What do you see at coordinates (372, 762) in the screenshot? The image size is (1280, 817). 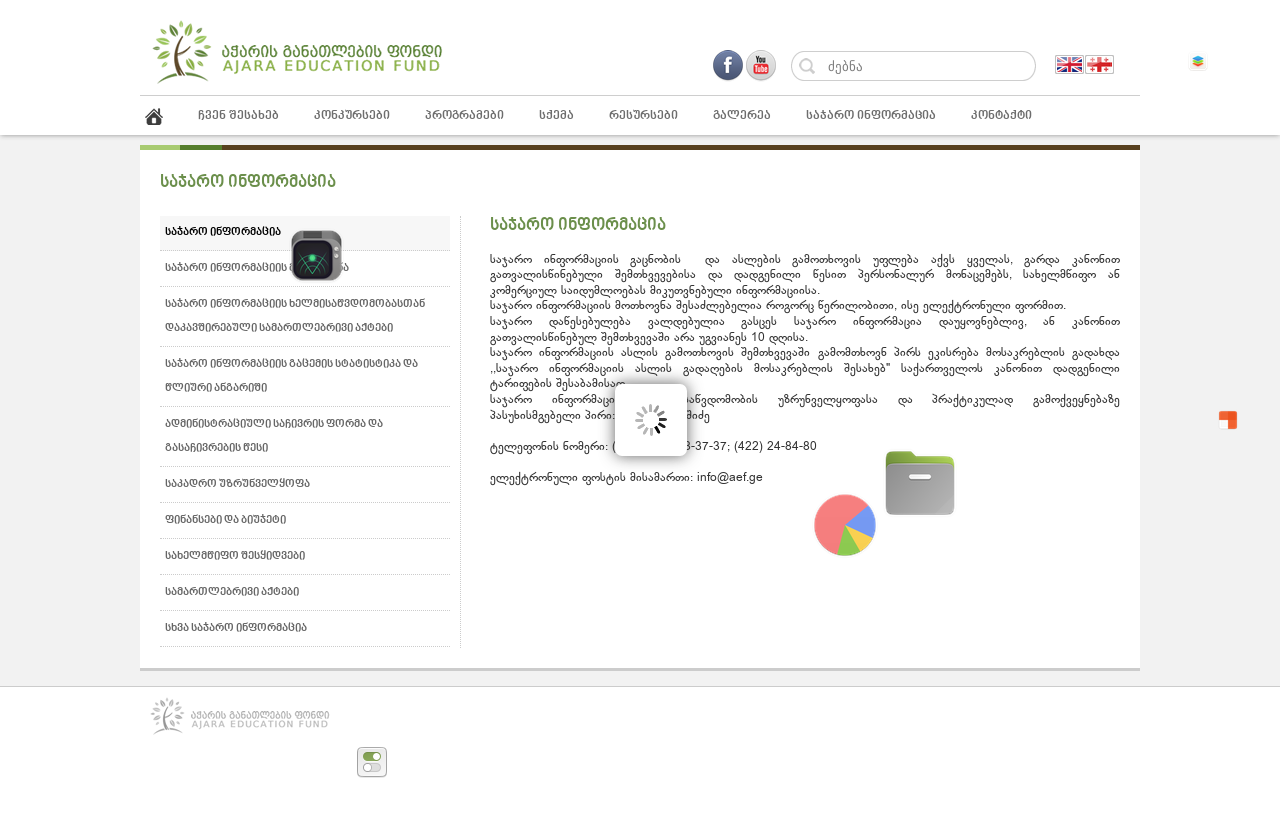 I see `open desktop preferences or settings` at bounding box center [372, 762].